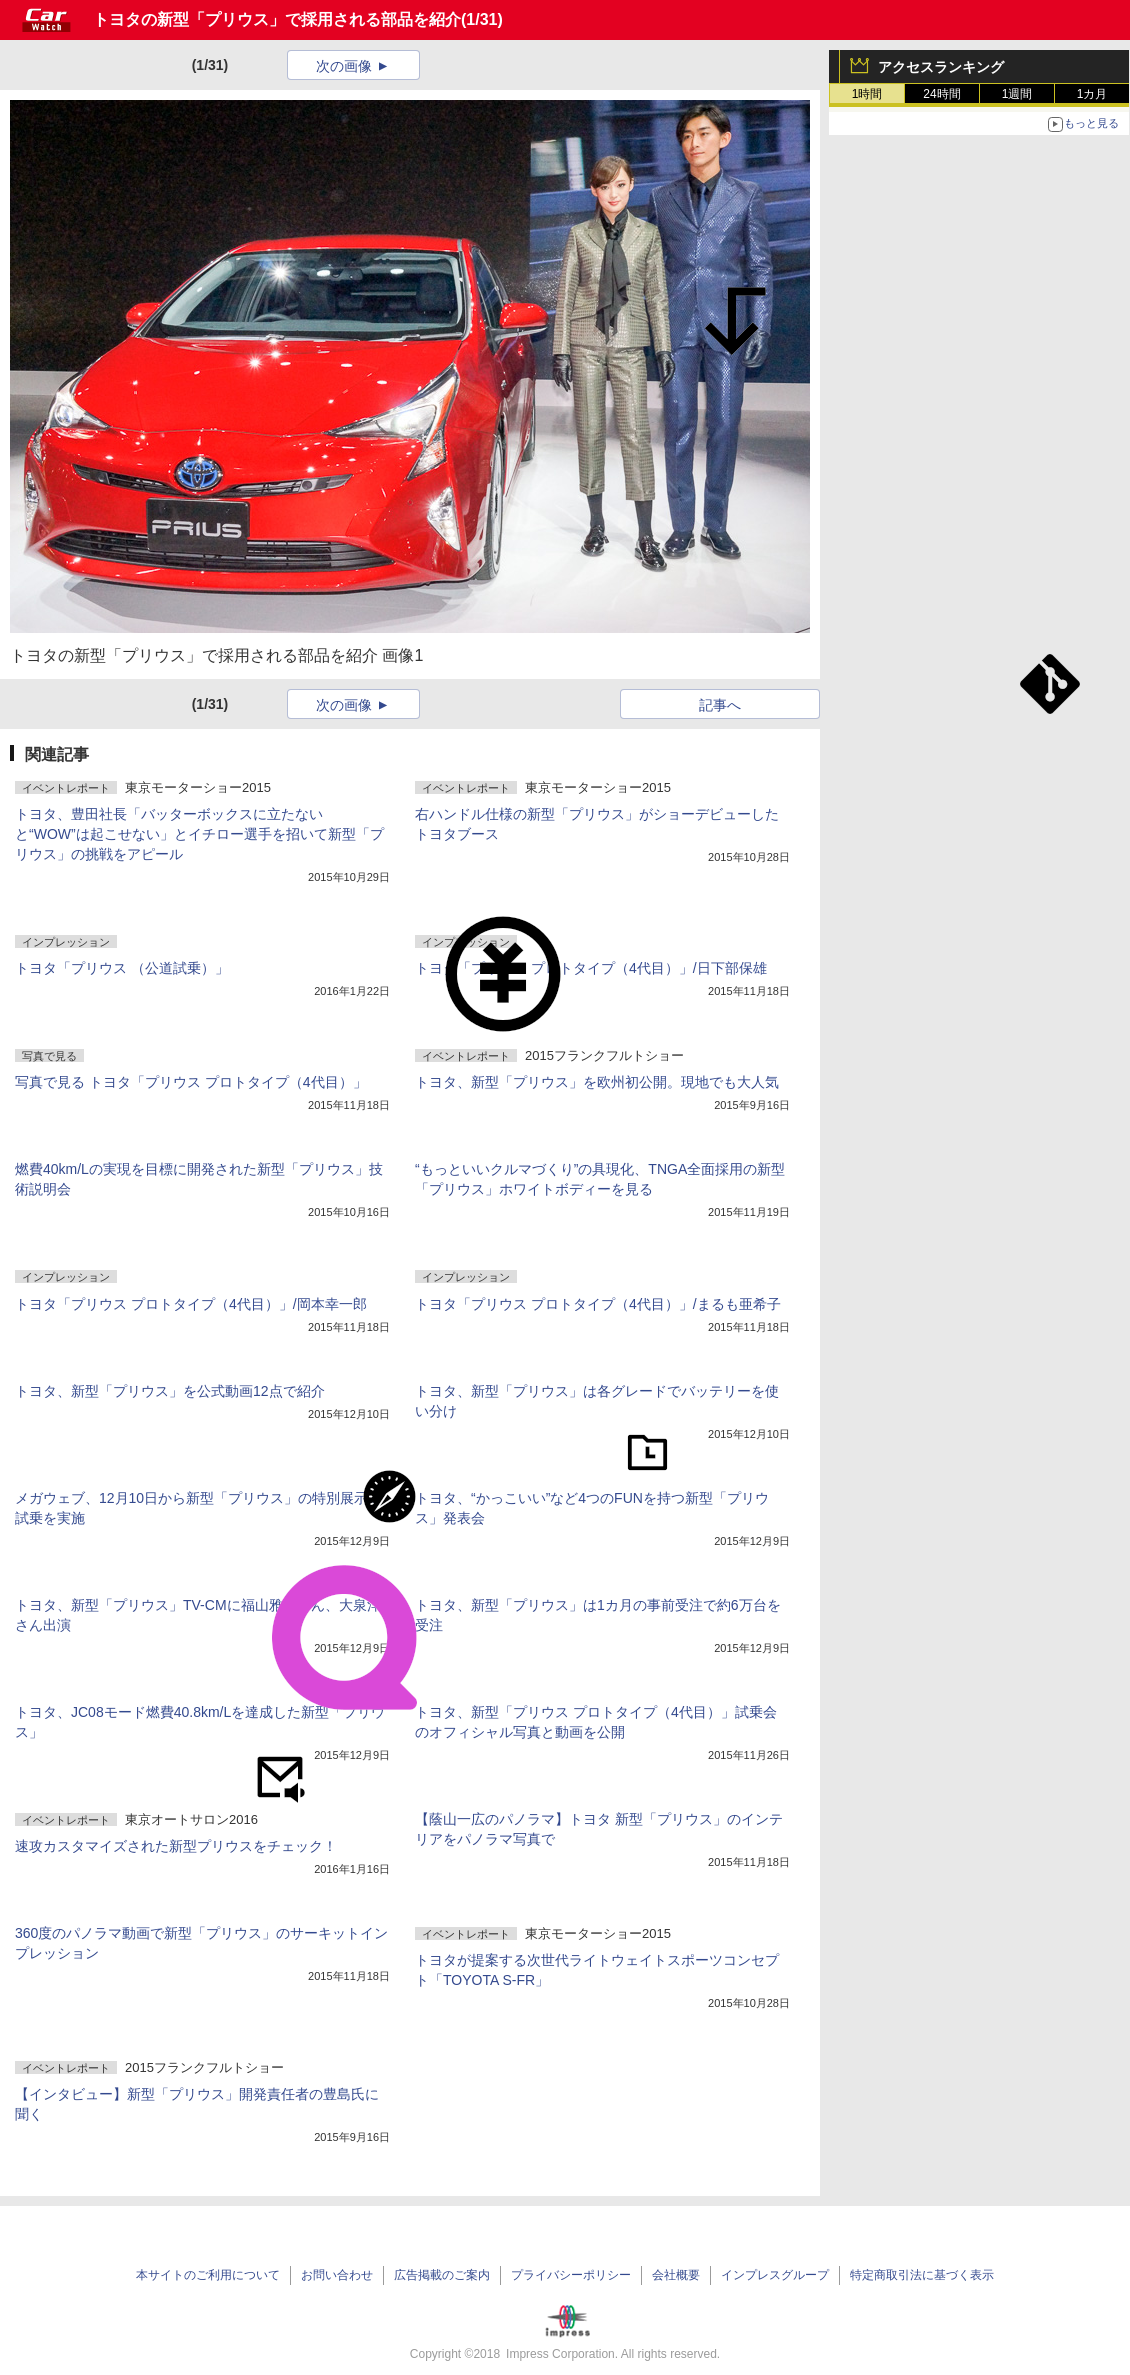  I want to click on git version control logo, so click(1050, 684).